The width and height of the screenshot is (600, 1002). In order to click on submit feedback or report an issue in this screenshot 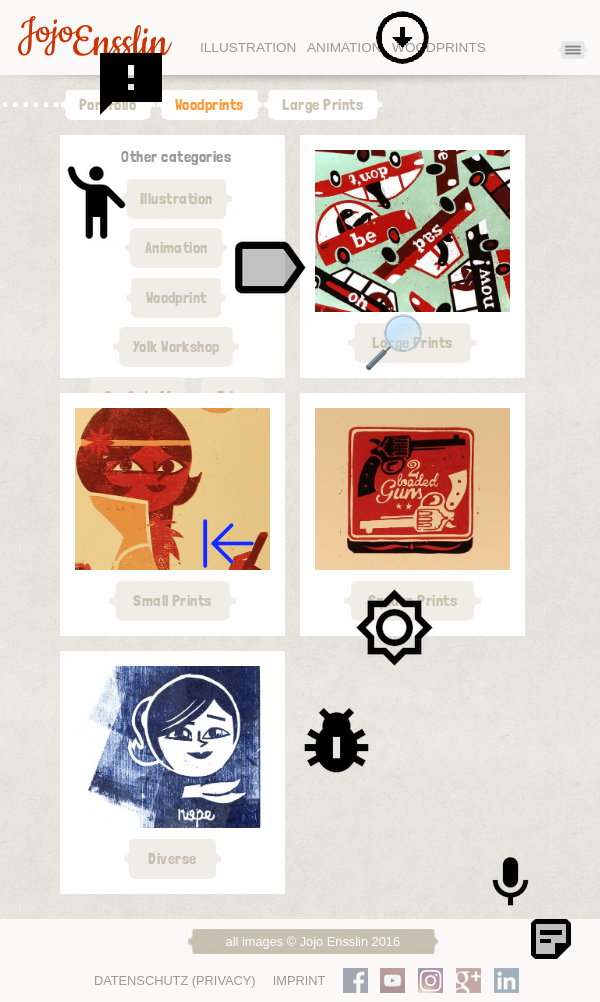, I will do `click(131, 84)`.